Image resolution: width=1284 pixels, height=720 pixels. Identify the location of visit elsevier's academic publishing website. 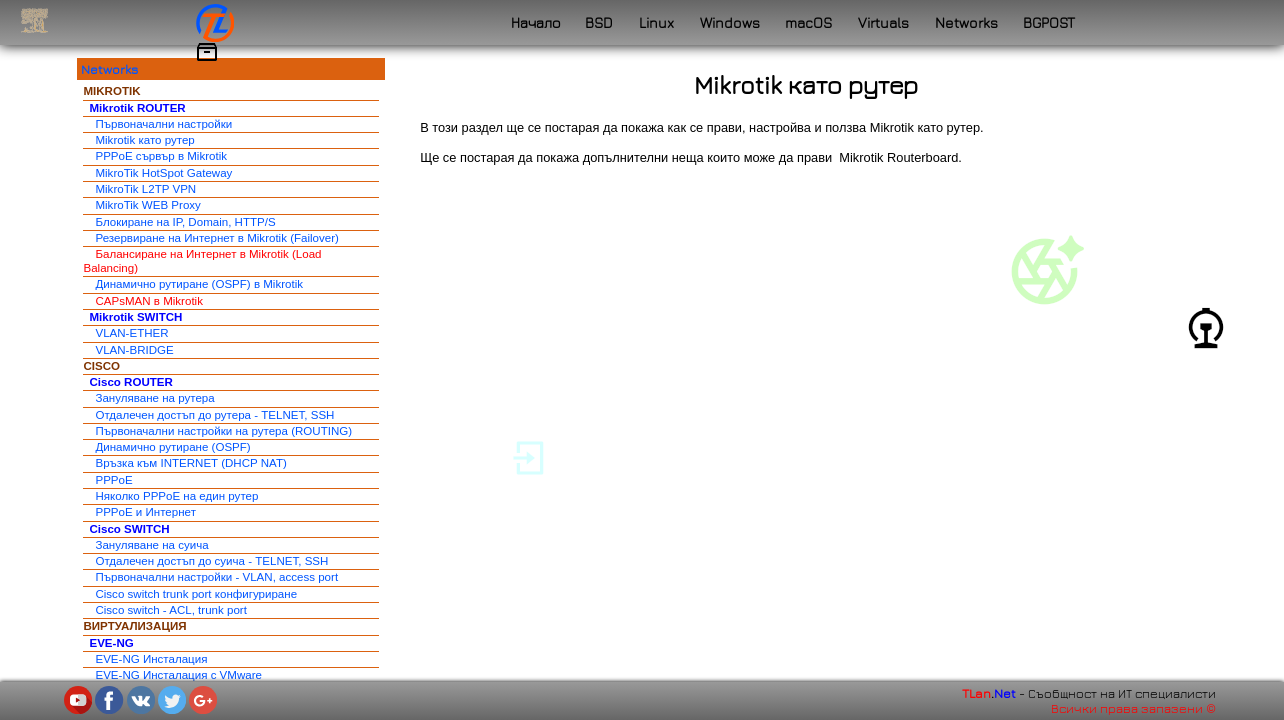
(34, 20).